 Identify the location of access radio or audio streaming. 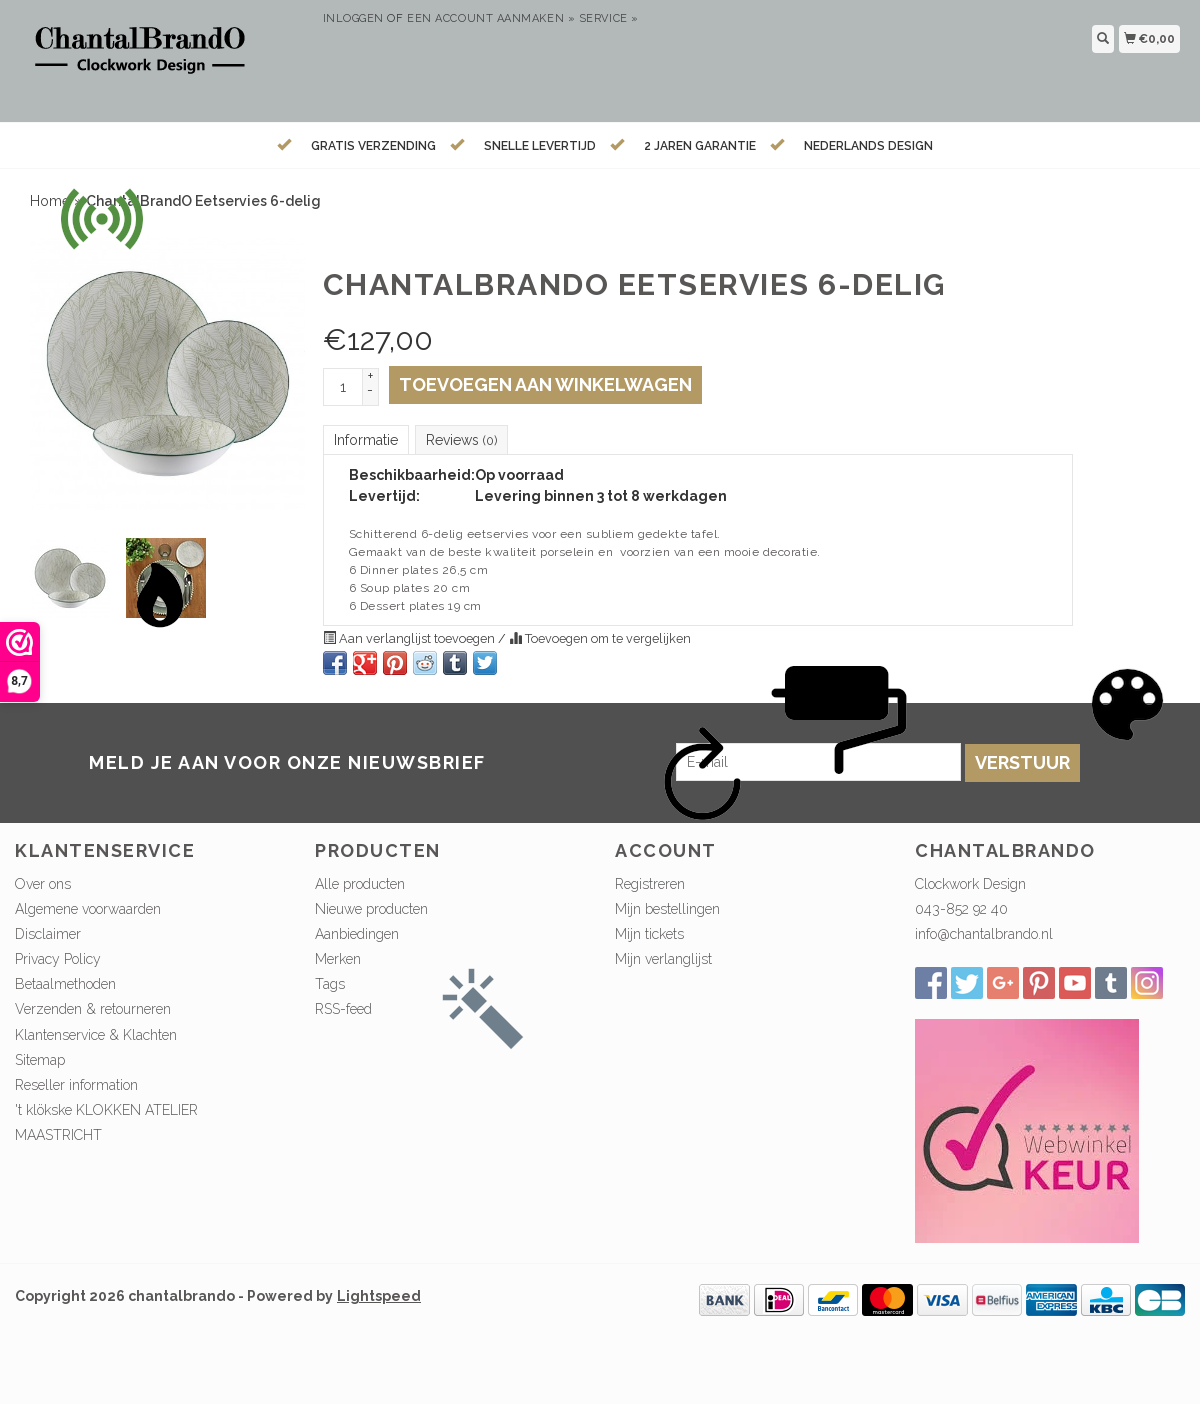
(102, 219).